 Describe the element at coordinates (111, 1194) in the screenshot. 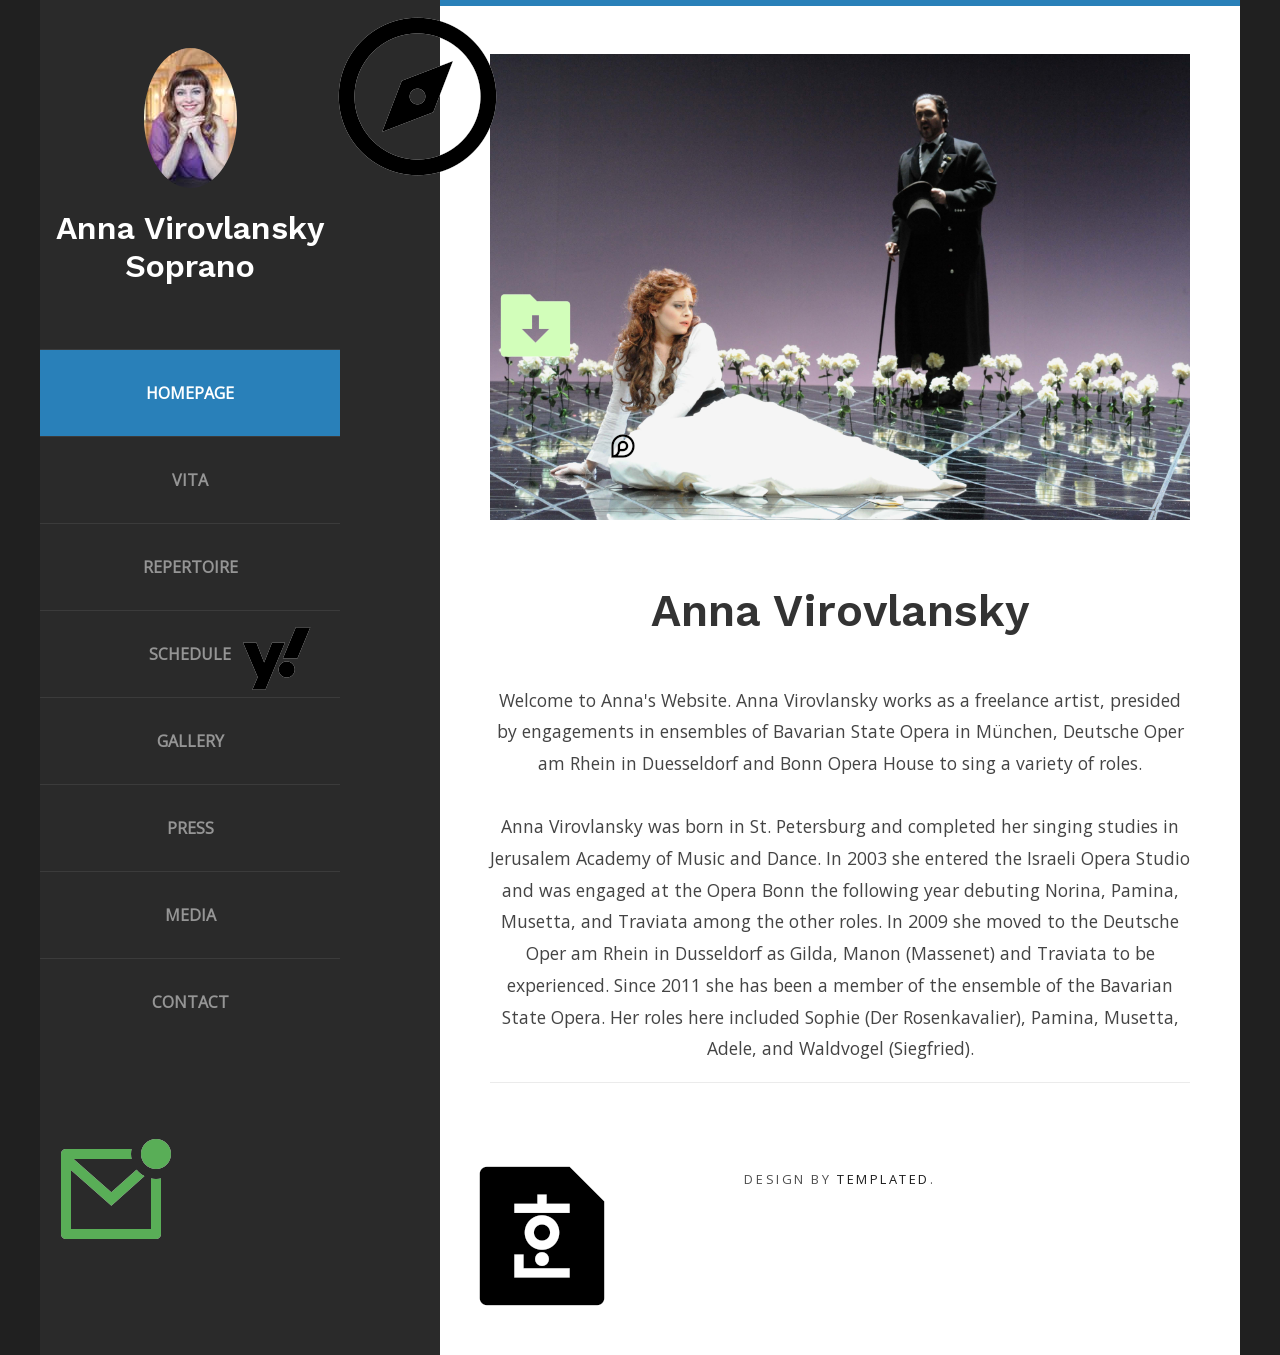

I see `indicates unread mail or messages` at that location.